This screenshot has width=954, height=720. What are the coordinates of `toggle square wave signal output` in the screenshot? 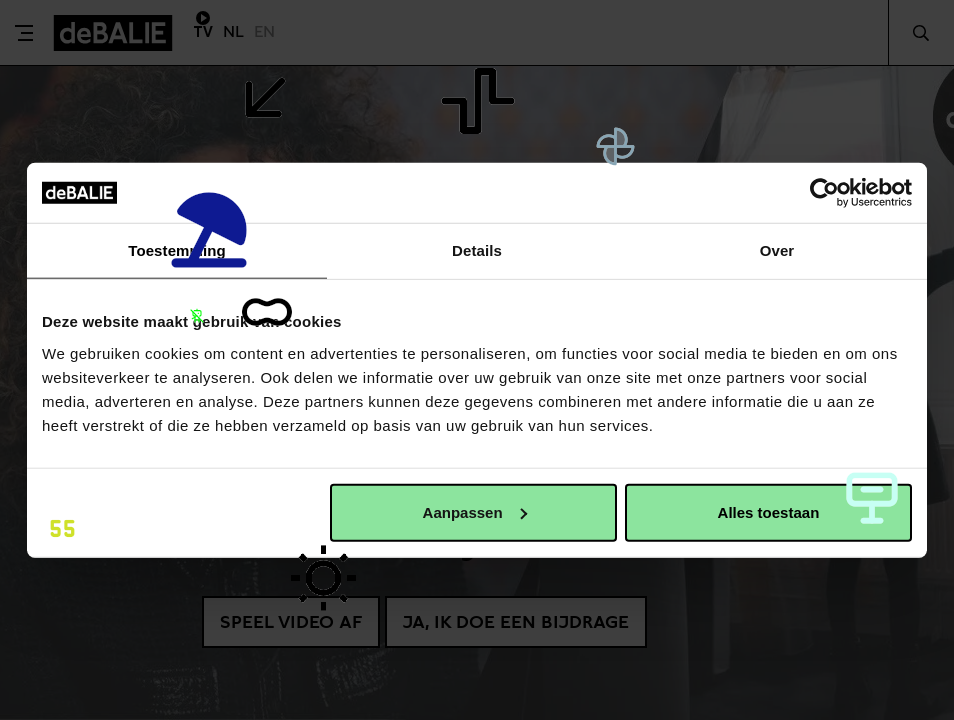 It's located at (478, 101).